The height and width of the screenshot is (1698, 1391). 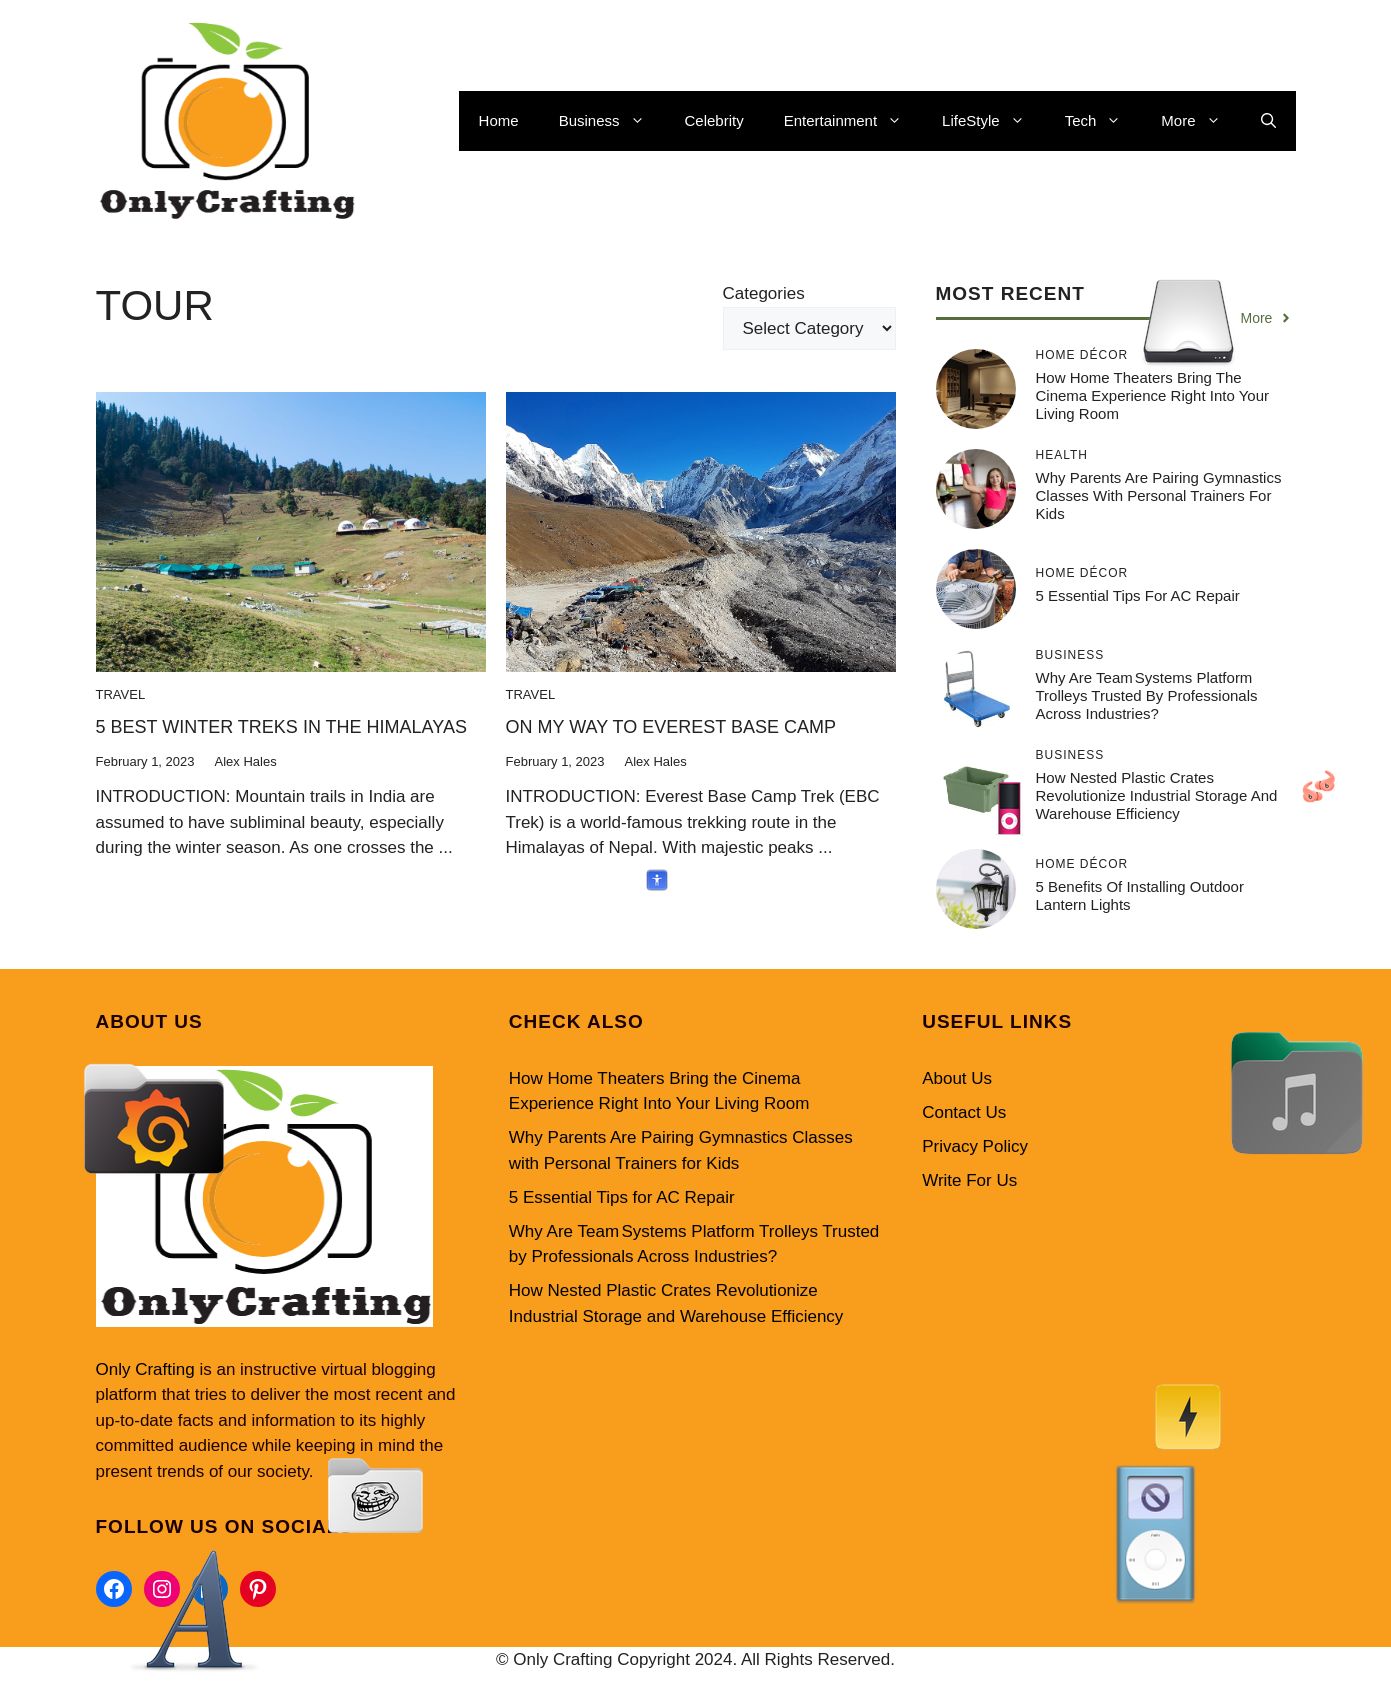 What do you see at coordinates (1188, 1417) in the screenshot?
I see `access power and battery settings` at bounding box center [1188, 1417].